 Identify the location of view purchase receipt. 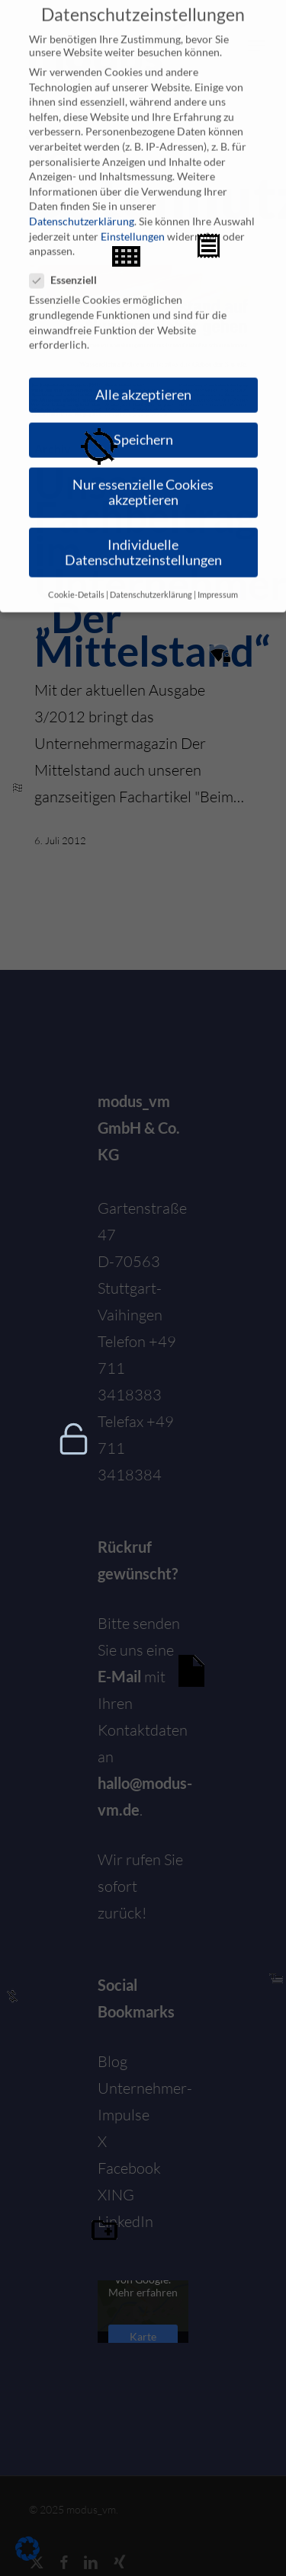
(208, 245).